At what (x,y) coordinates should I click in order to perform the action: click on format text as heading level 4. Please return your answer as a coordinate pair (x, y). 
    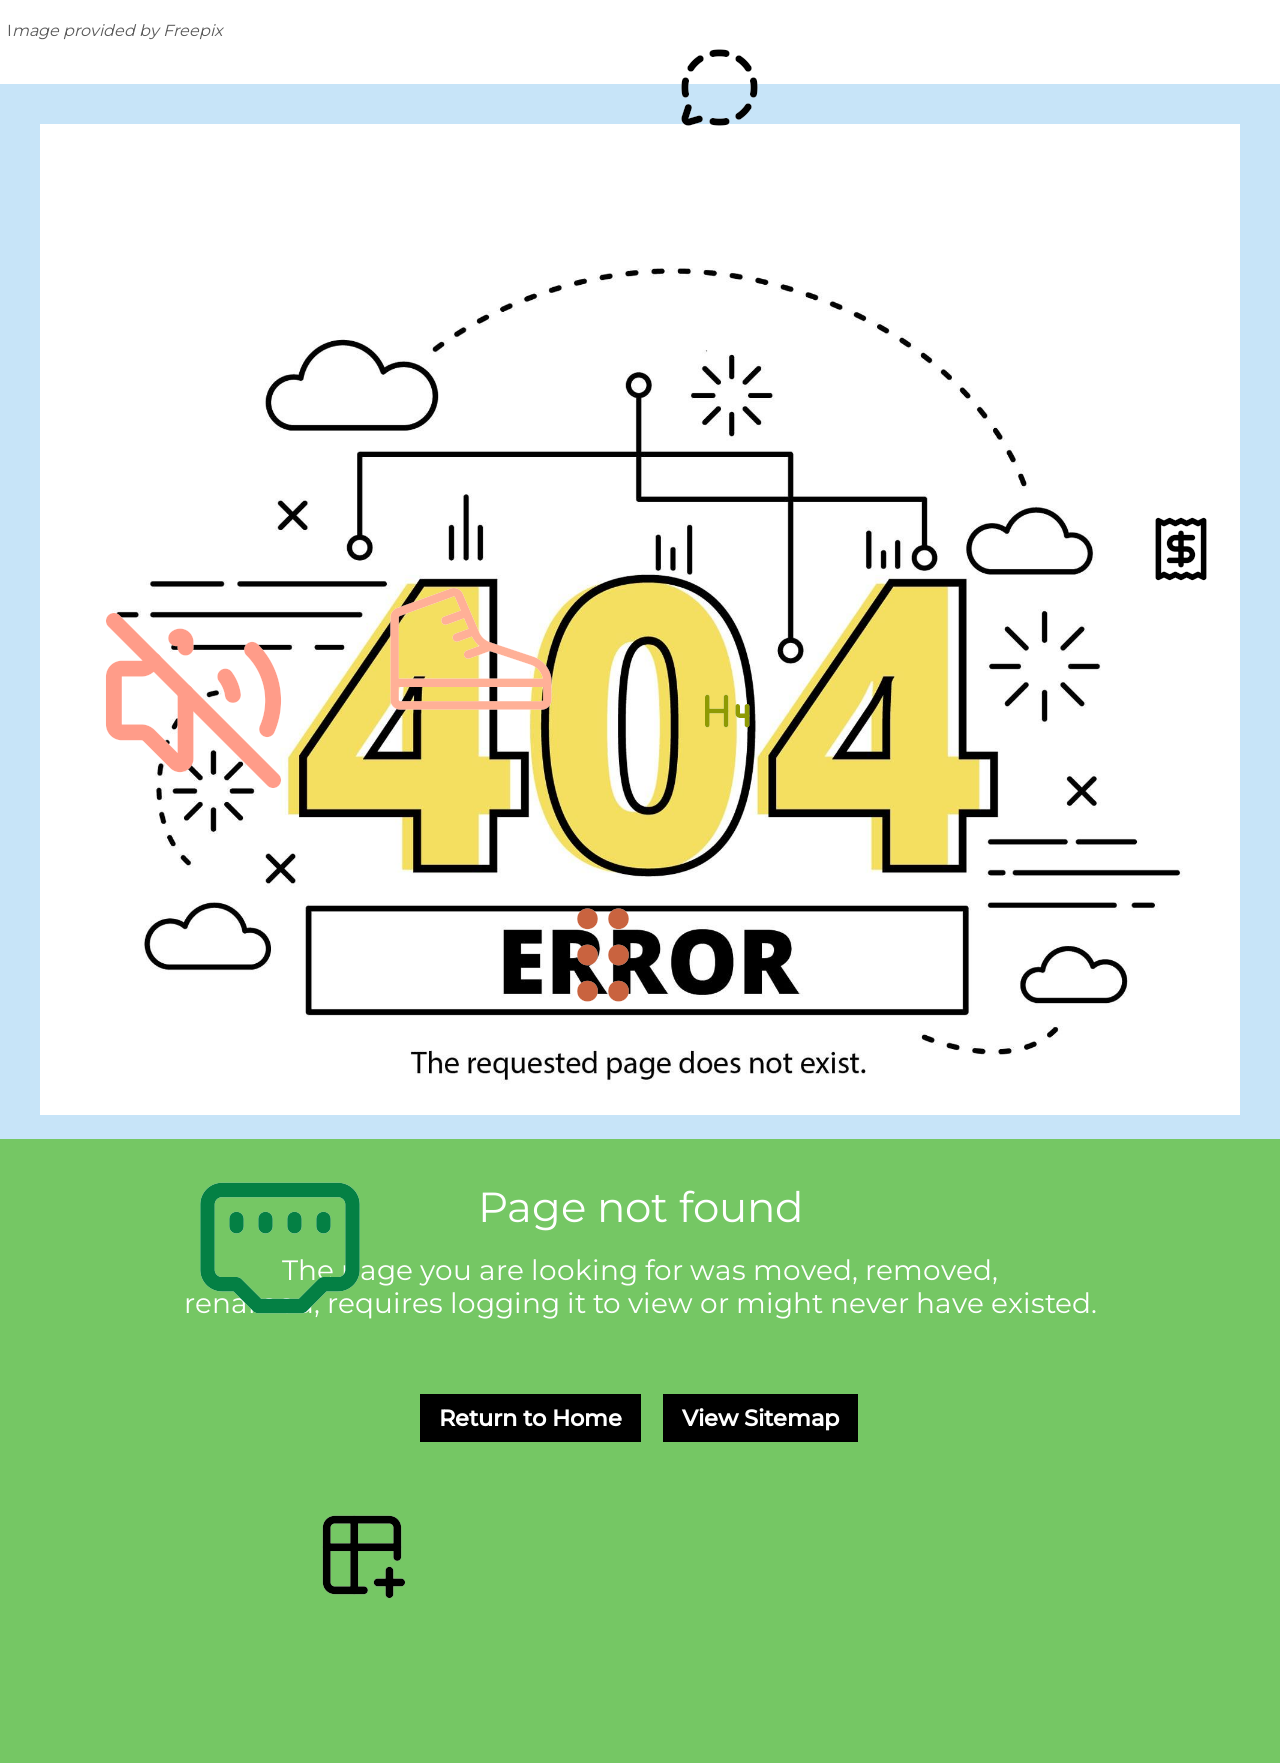
    Looking at the image, I should click on (726, 711).